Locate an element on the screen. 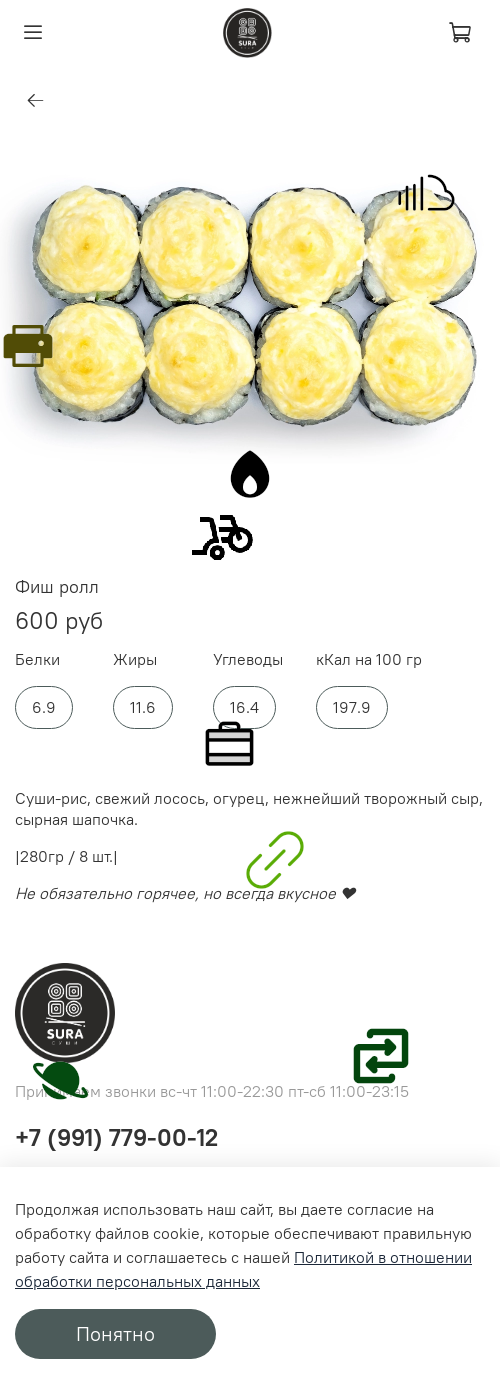 This screenshot has width=500, height=1389. explore global or worldwide content is located at coordinates (60, 1080).